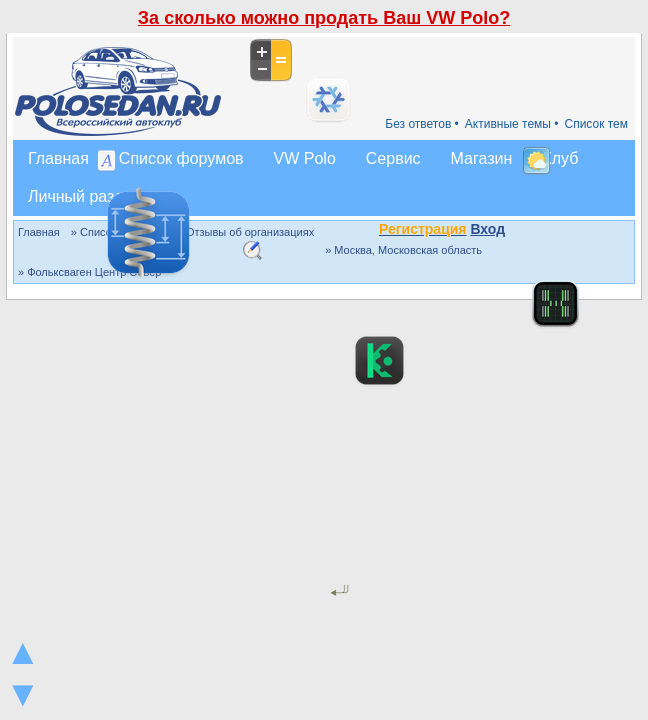 This screenshot has width=648, height=720. Describe the element at coordinates (148, 232) in the screenshot. I see `open the Elastic app` at that location.